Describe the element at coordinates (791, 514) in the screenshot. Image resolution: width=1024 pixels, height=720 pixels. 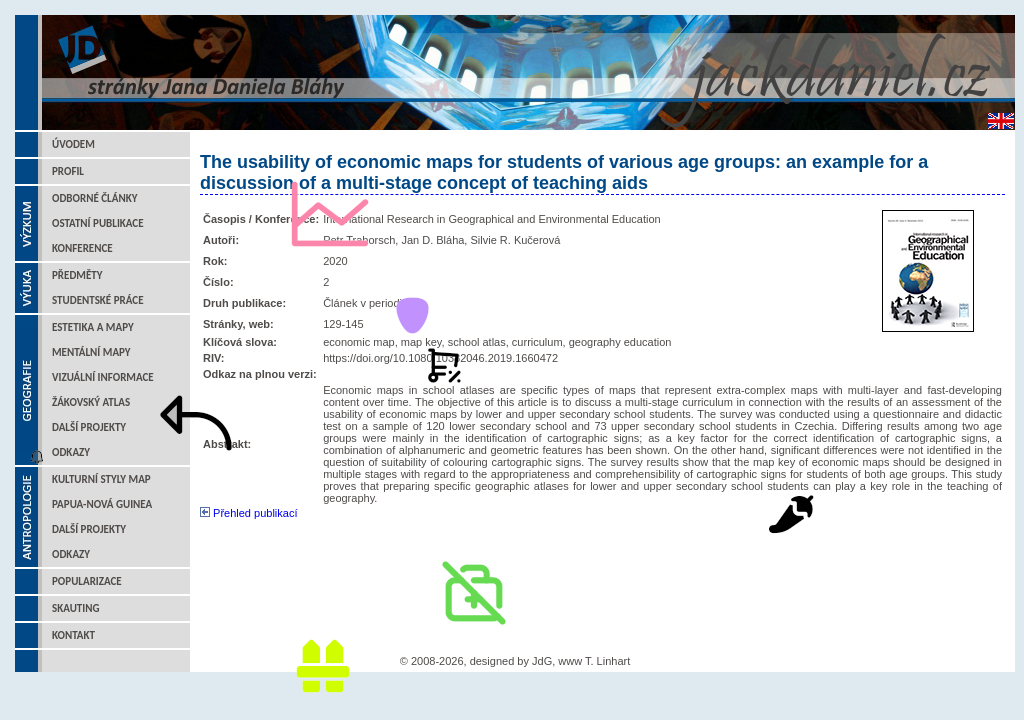
I see `indicates spicy or hot food items` at that location.